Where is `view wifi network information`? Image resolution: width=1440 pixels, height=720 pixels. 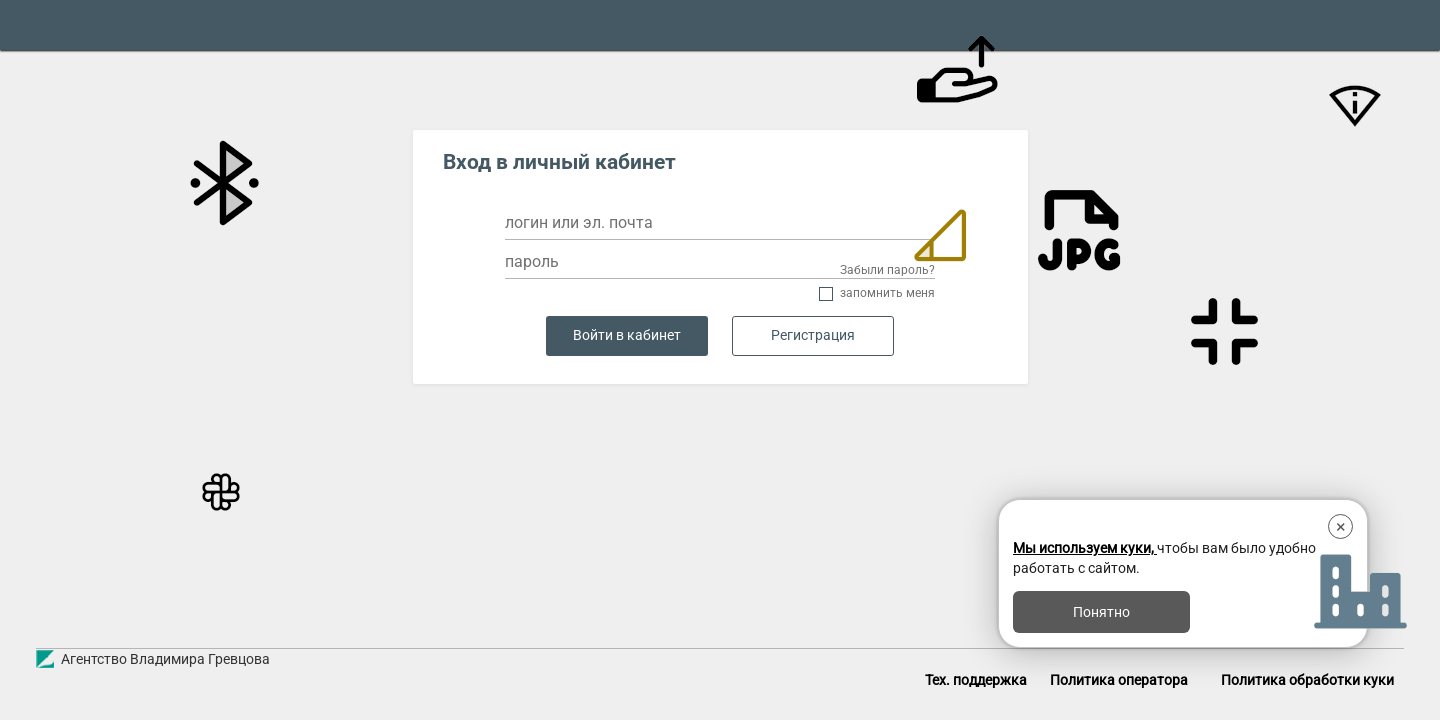
view wifi network information is located at coordinates (1355, 105).